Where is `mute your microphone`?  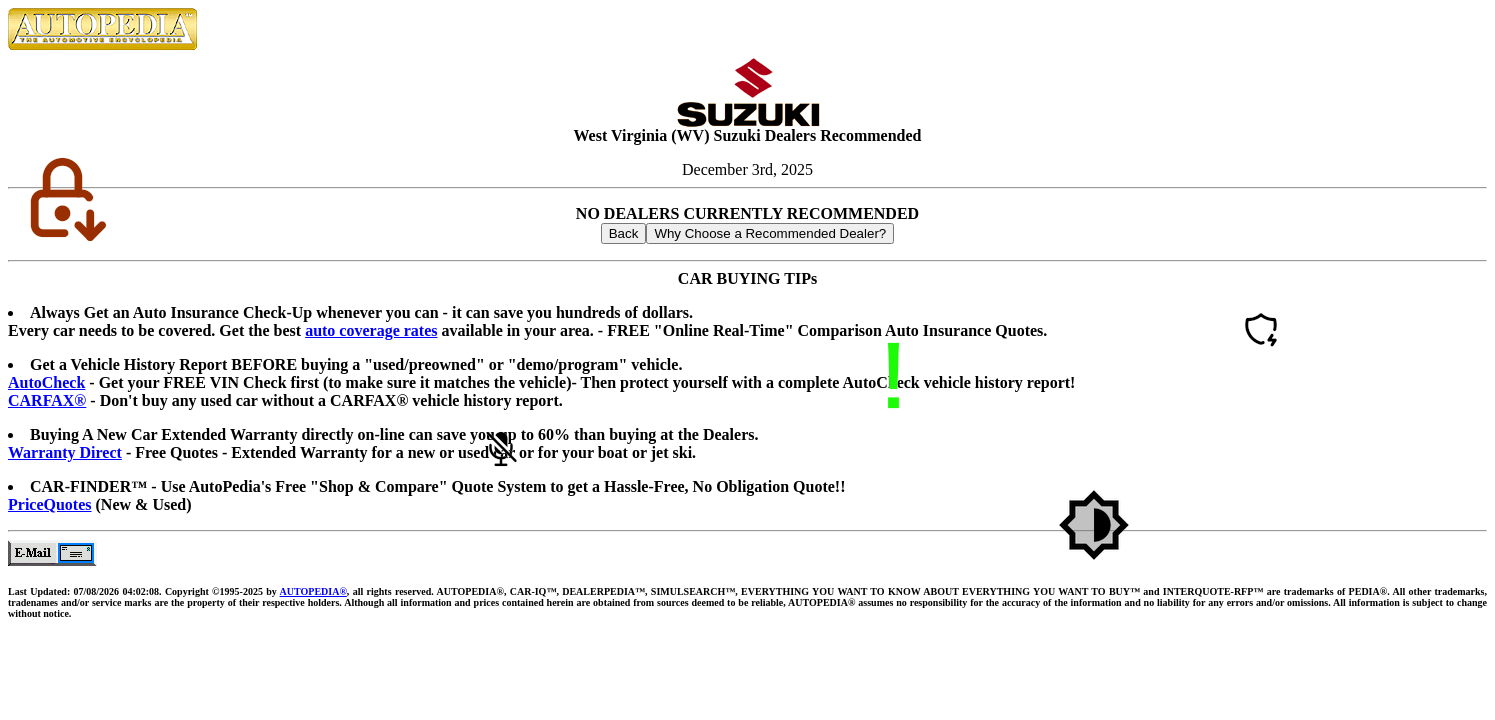
mute your microphone is located at coordinates (501, 449).